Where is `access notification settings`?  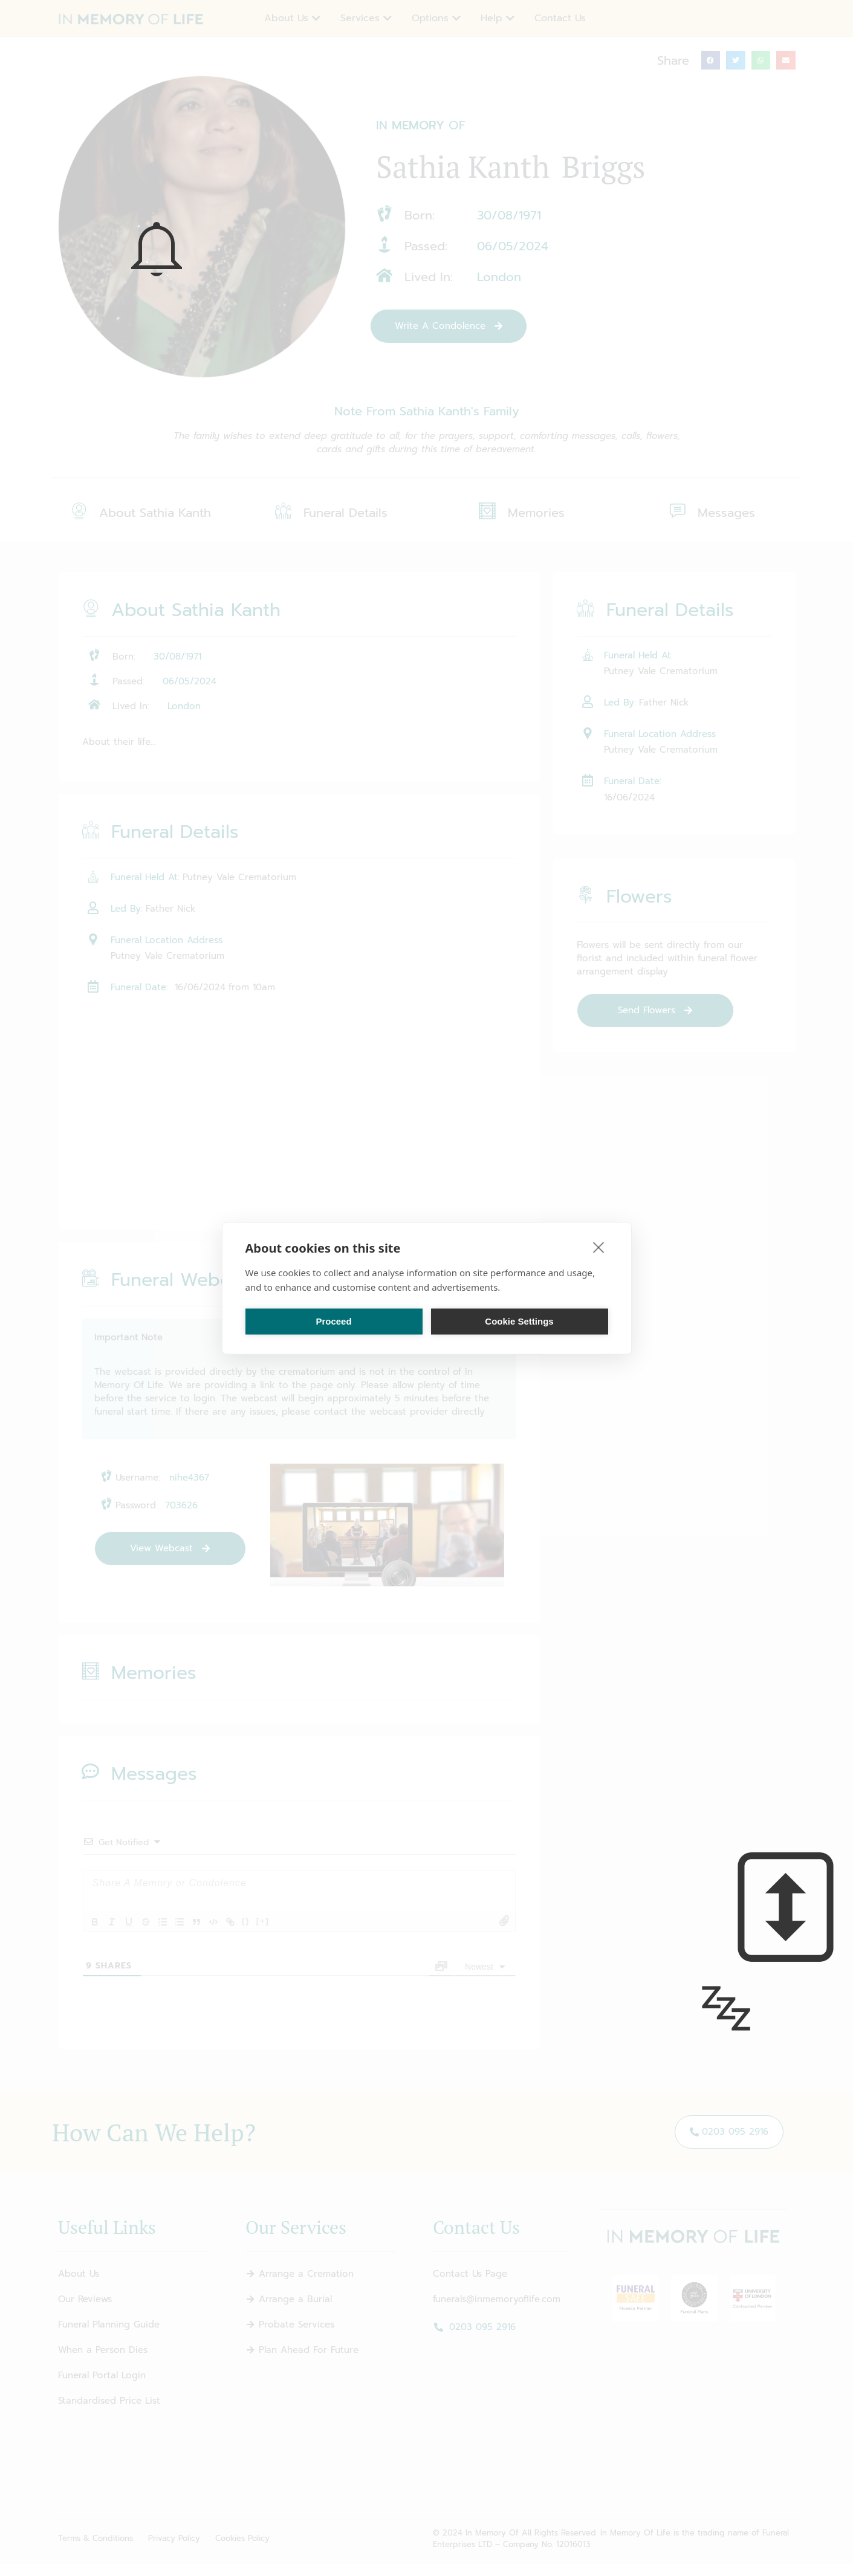
access notification settings is located at coordinates (157, 247).